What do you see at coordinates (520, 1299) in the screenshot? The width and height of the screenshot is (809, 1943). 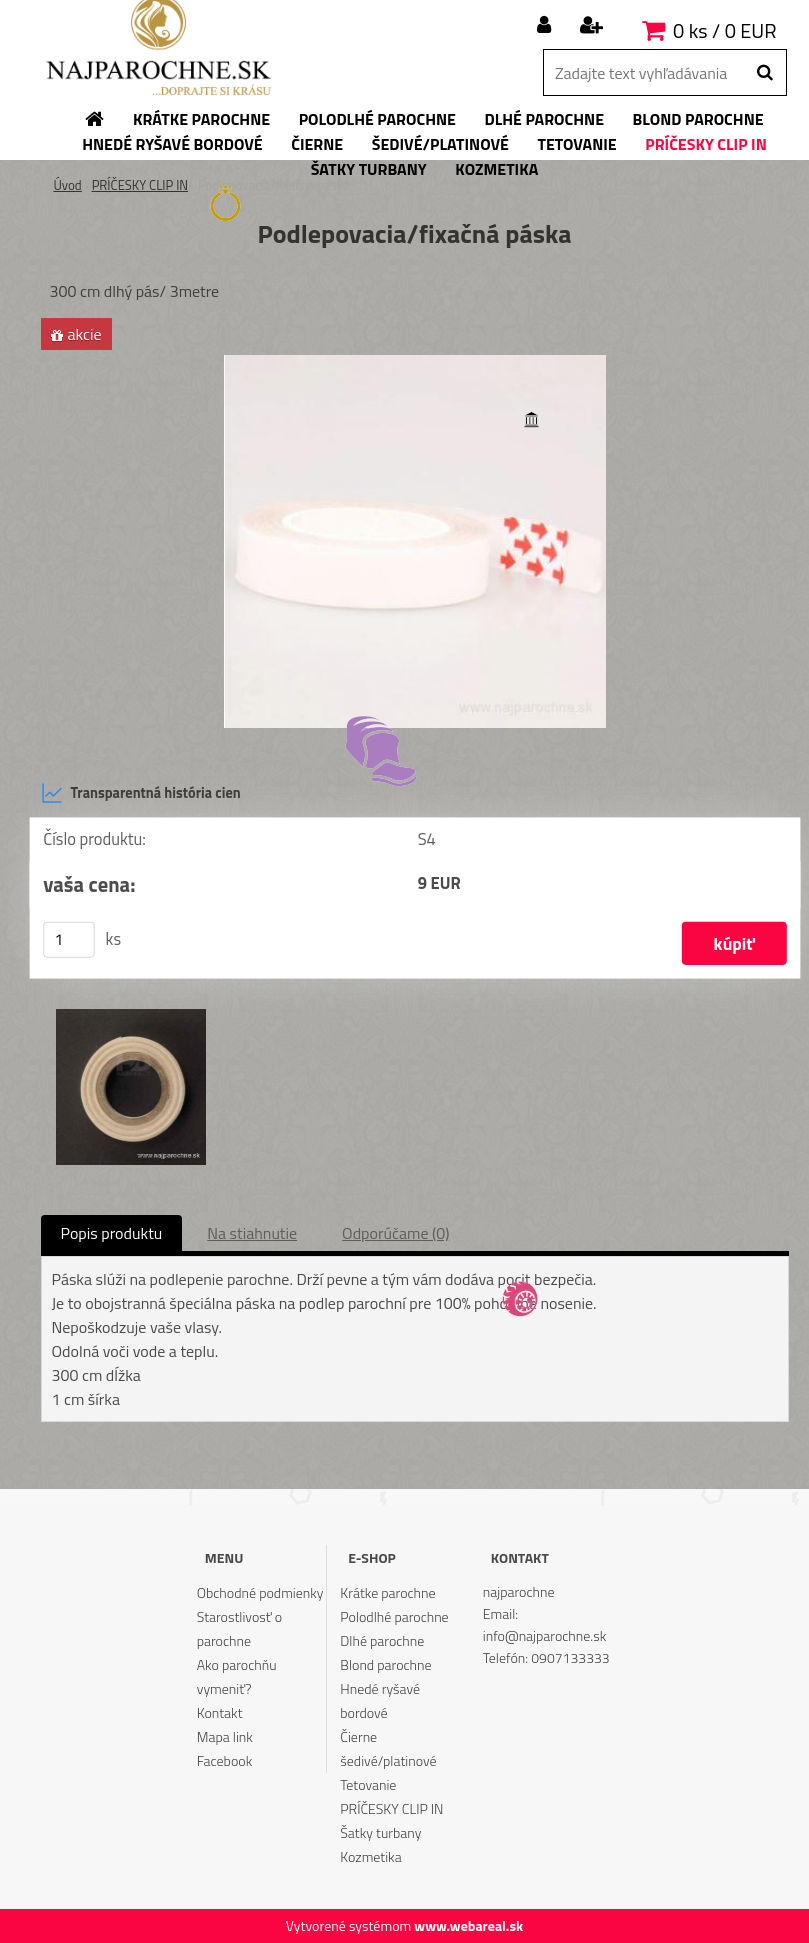 I see `view or toggle visibility settings` at bounding box center [520, 1299].